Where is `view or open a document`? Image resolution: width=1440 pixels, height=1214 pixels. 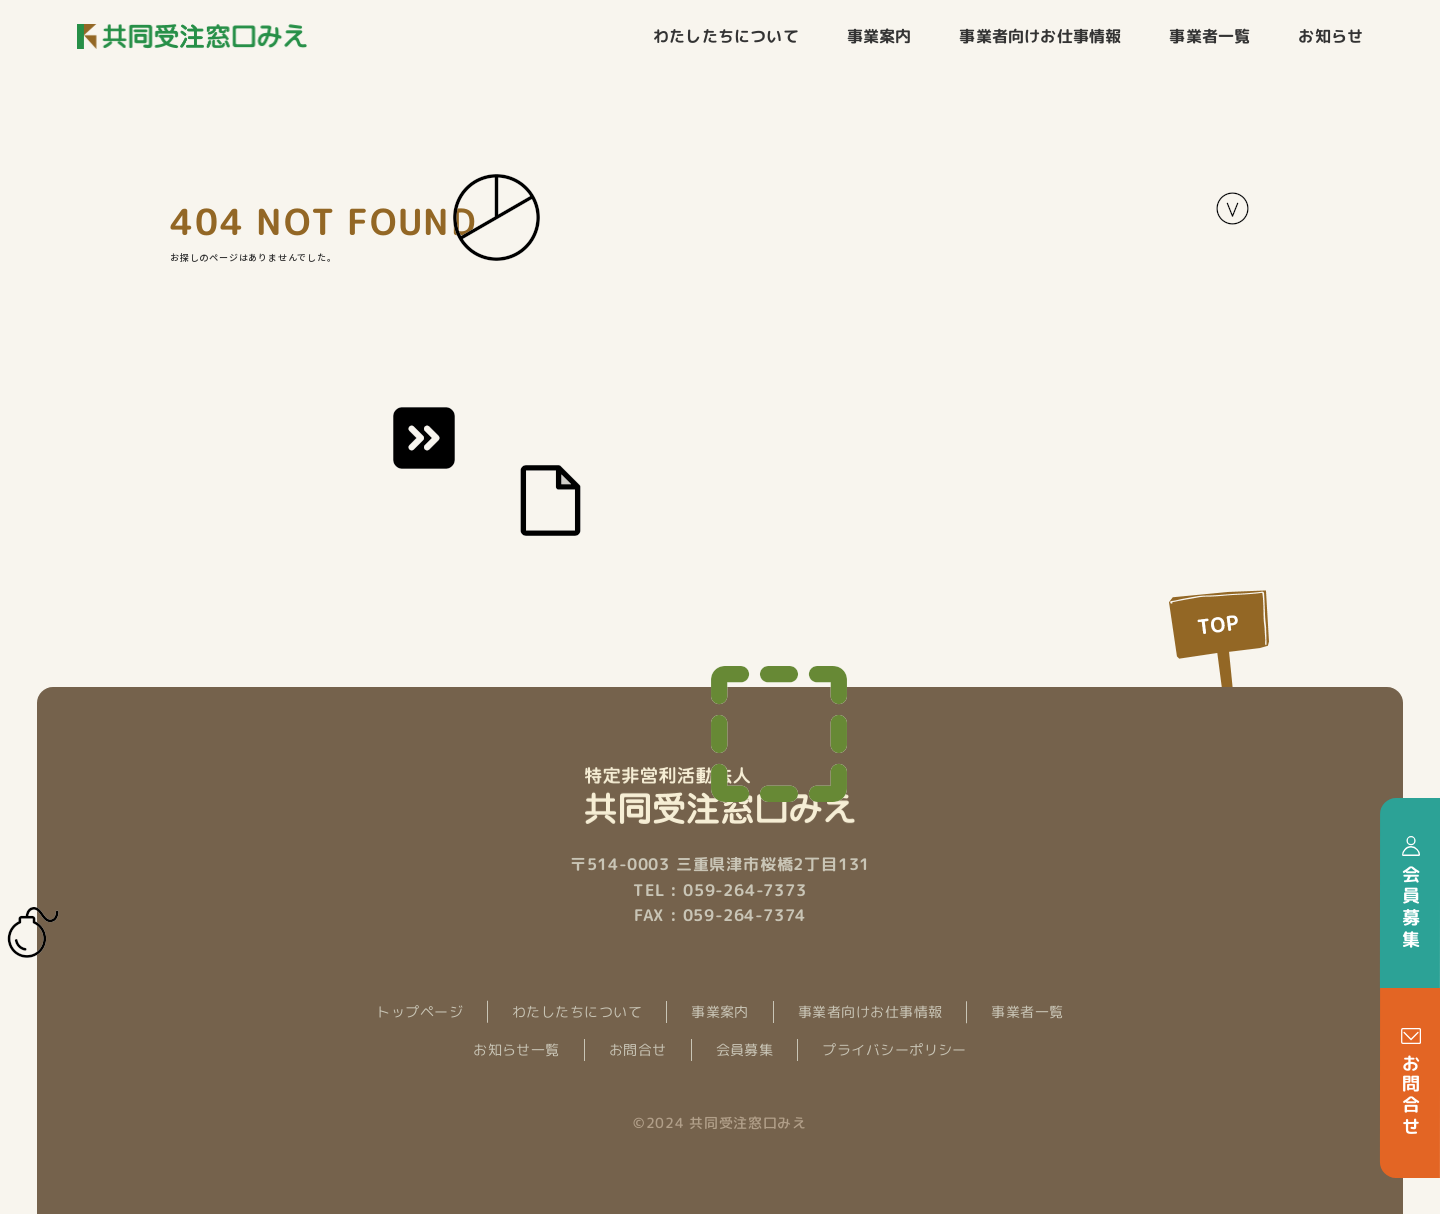 view or open a document is located at coordinates (550, 500).